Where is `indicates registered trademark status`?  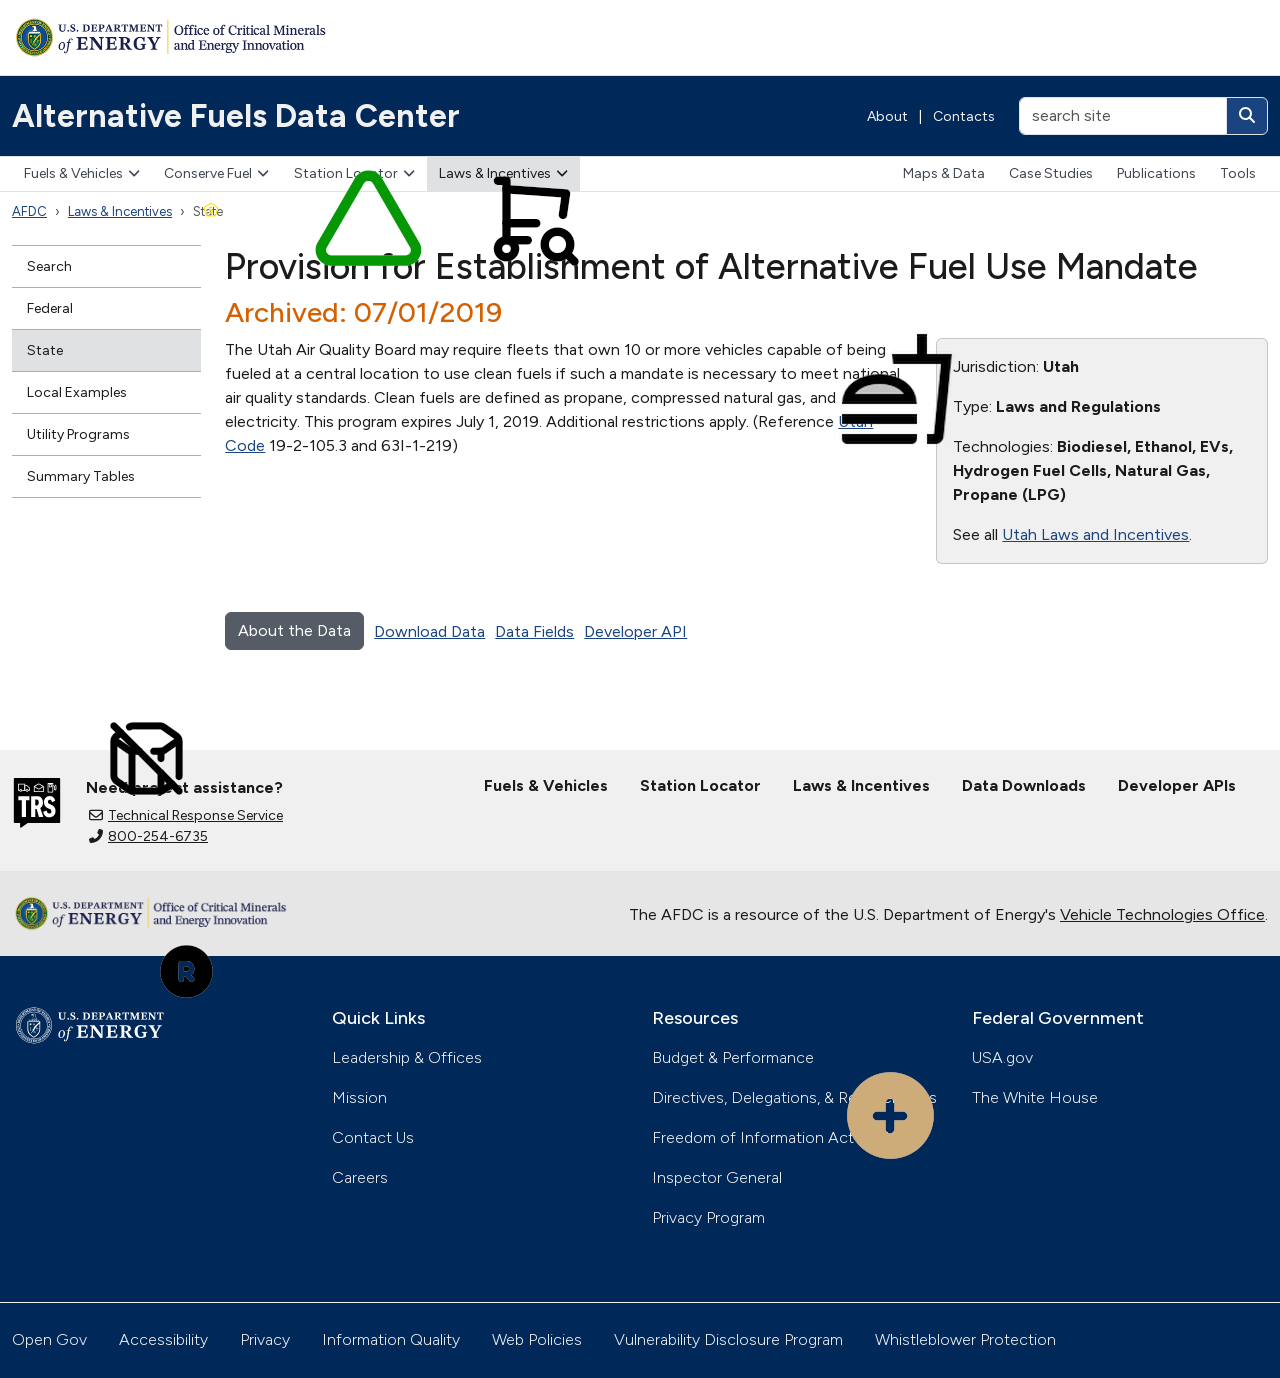 indicates registered trademark status is located at coordinates (186, 971).